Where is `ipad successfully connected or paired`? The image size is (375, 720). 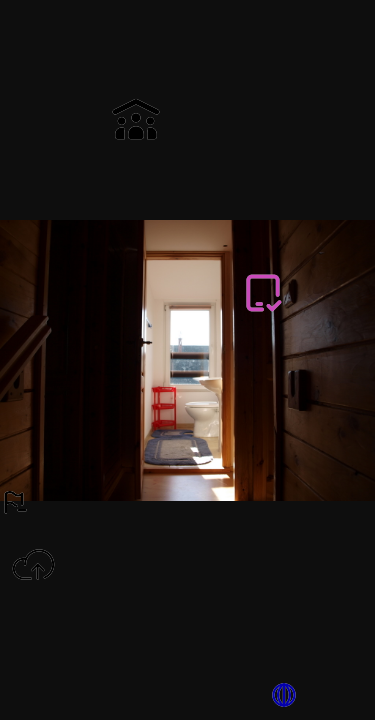 ipad successfully connected or paired is located at coordinates (263, 293).